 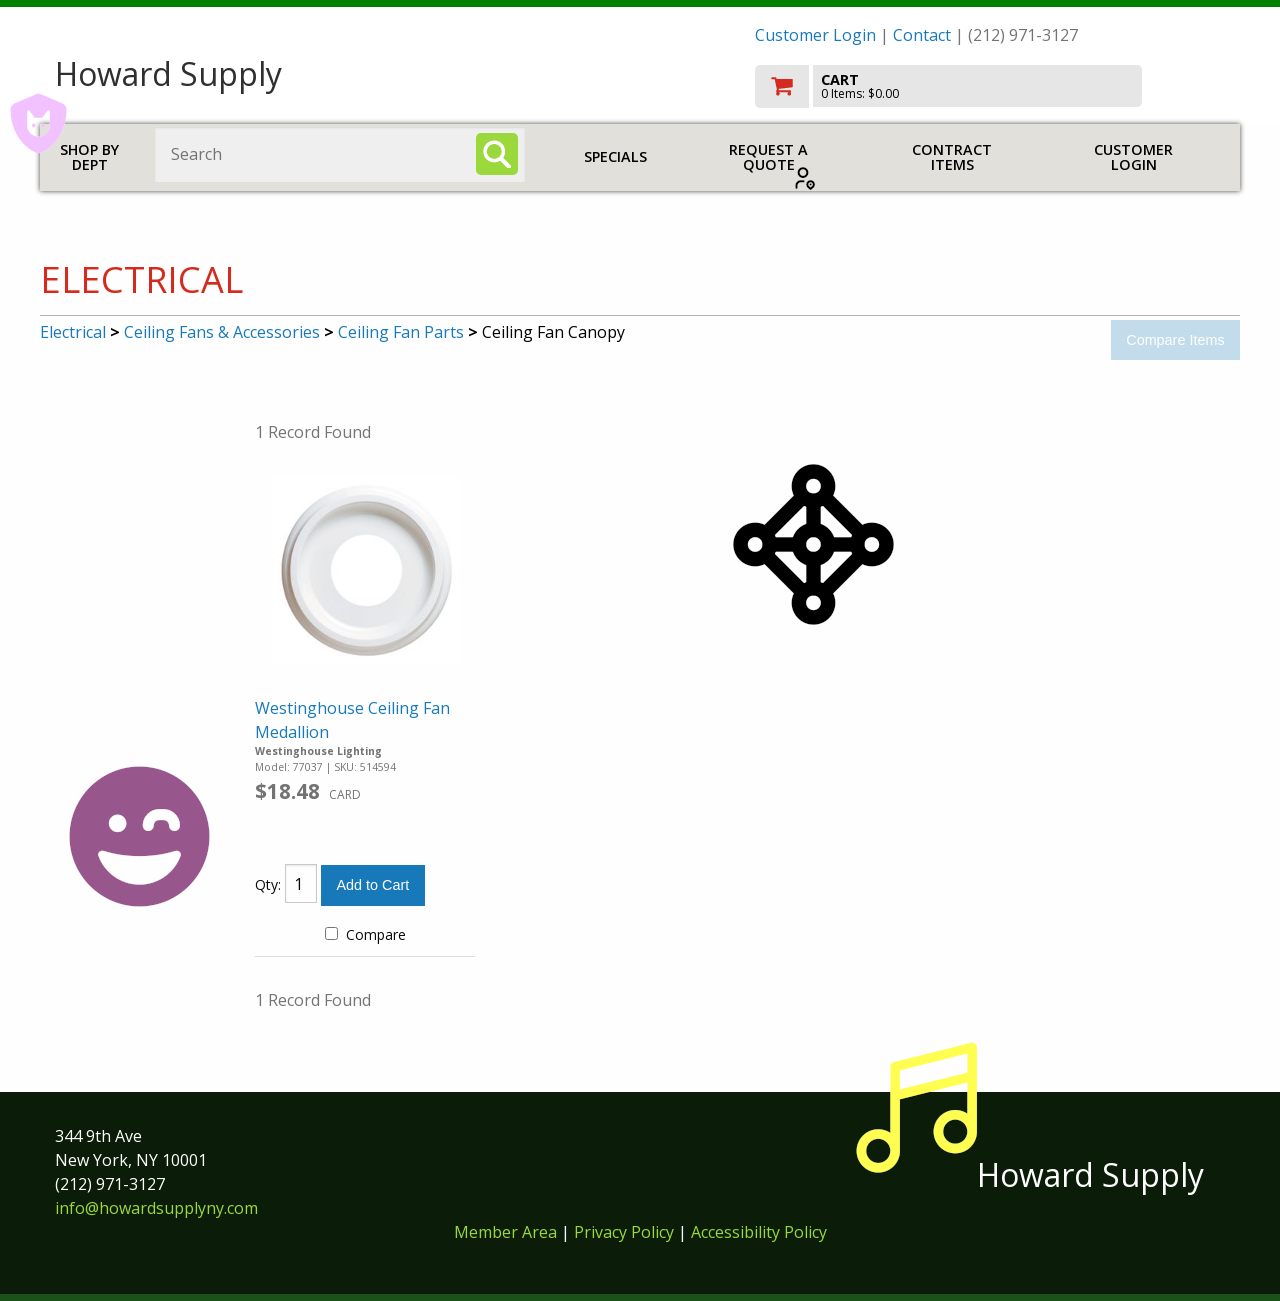 I want to click on add a playful or flirty reaction to a message, so click(x=139, y=836).